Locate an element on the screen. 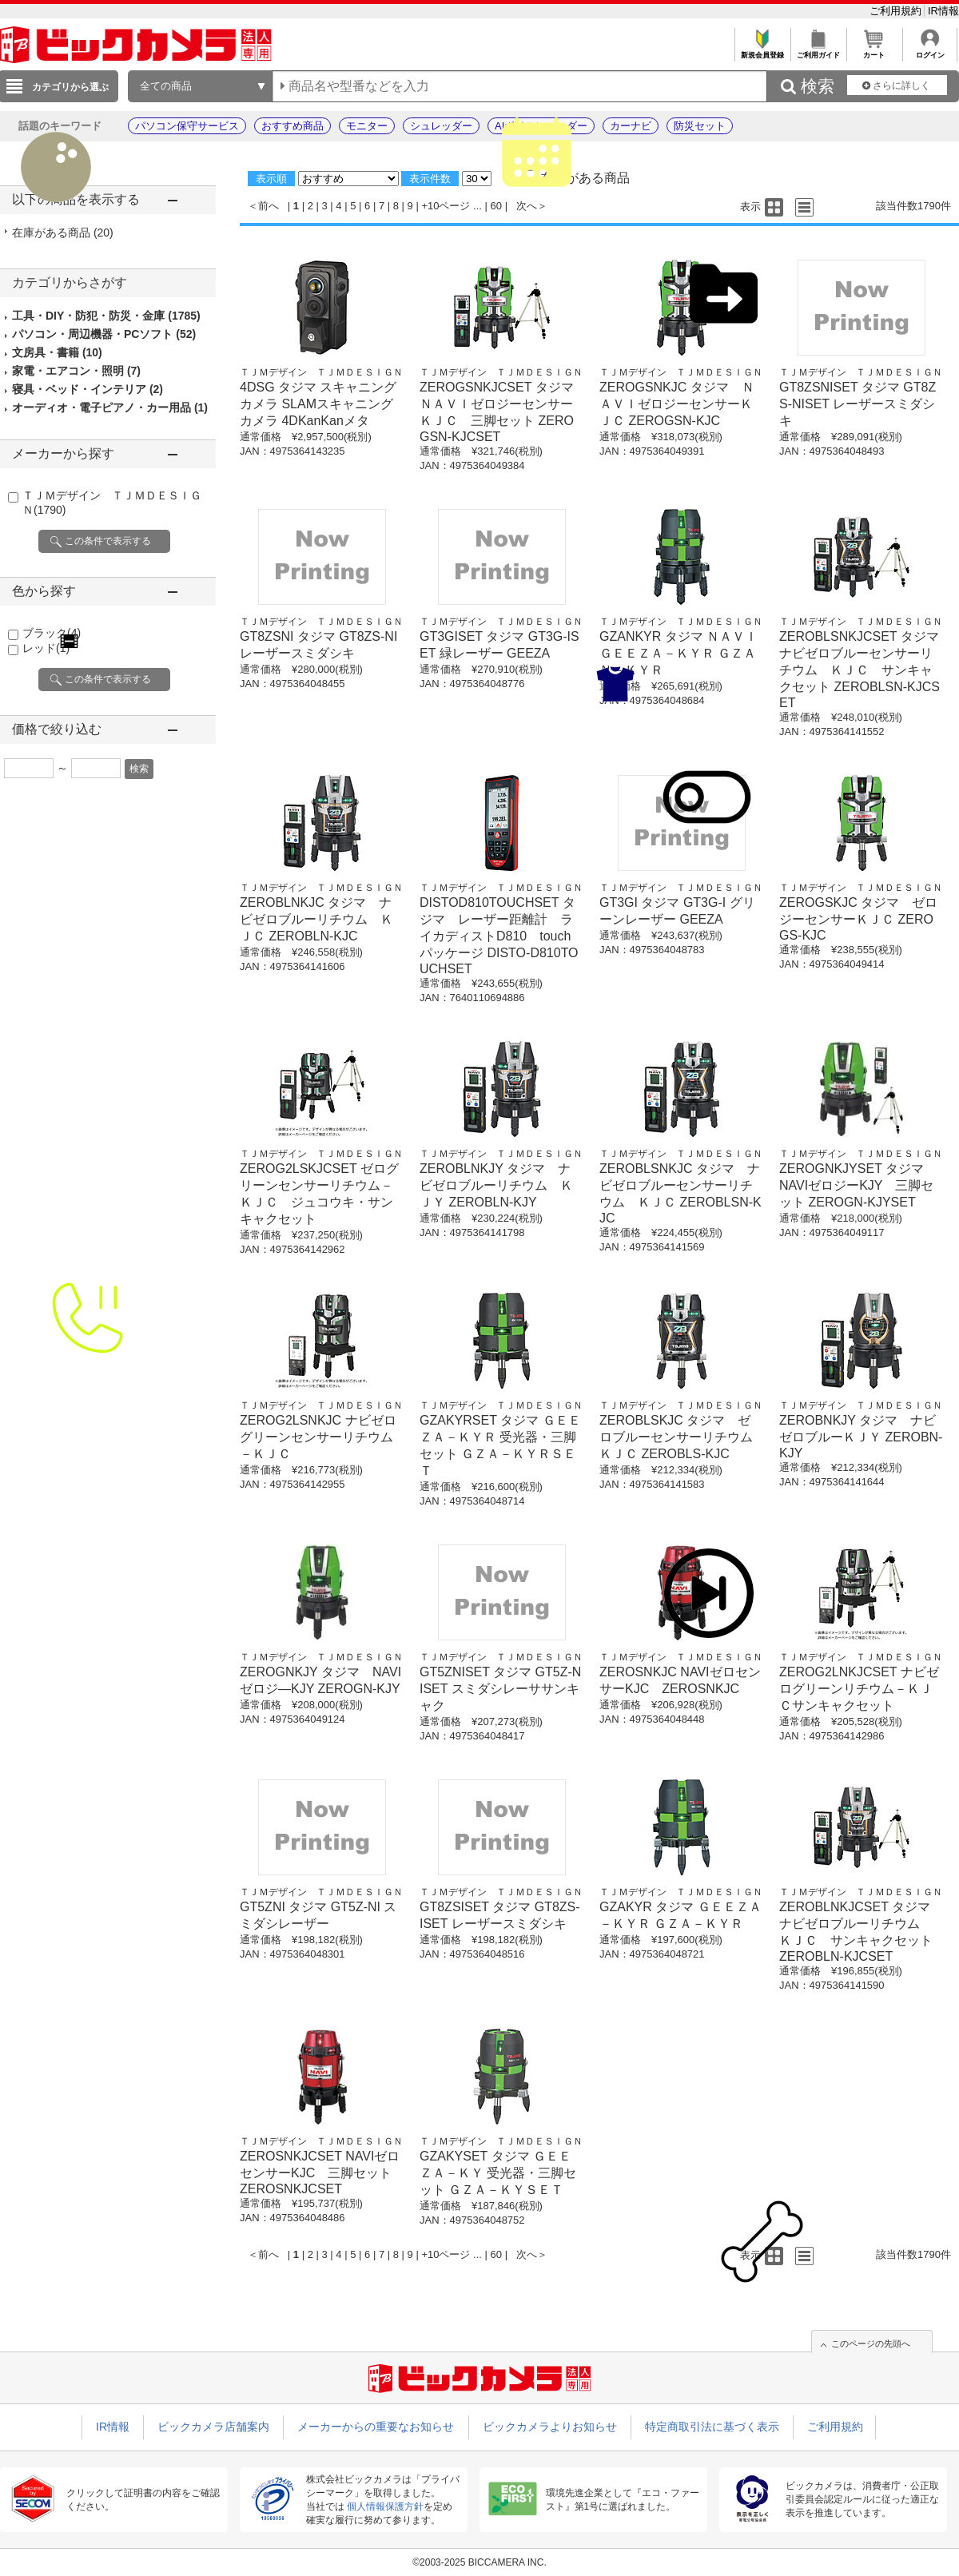 The image size is (959, 2576). view calendar or schedule is located at coordinates (536, 152).